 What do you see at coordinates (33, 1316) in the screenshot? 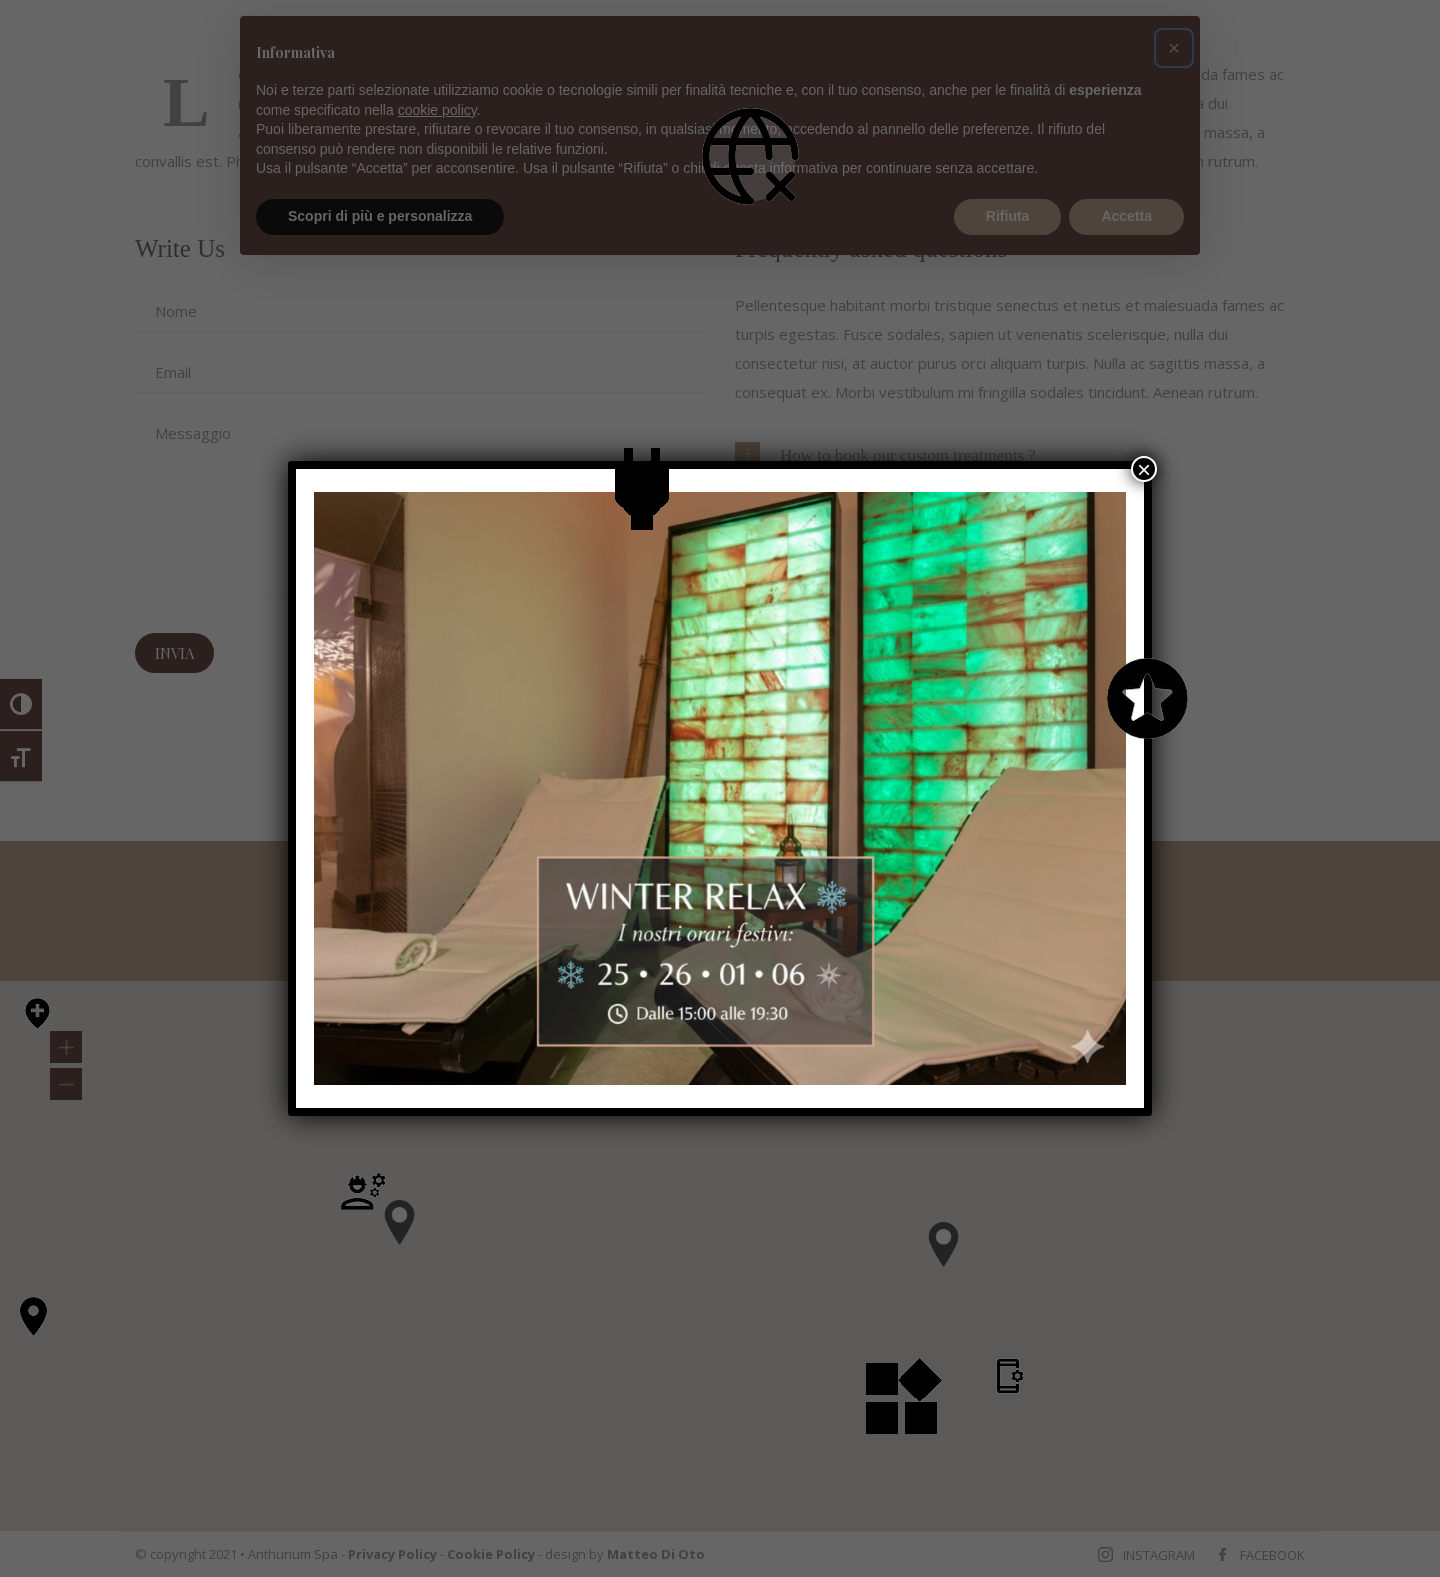
I see `view current location on map` at bounding box center [33, 1316].